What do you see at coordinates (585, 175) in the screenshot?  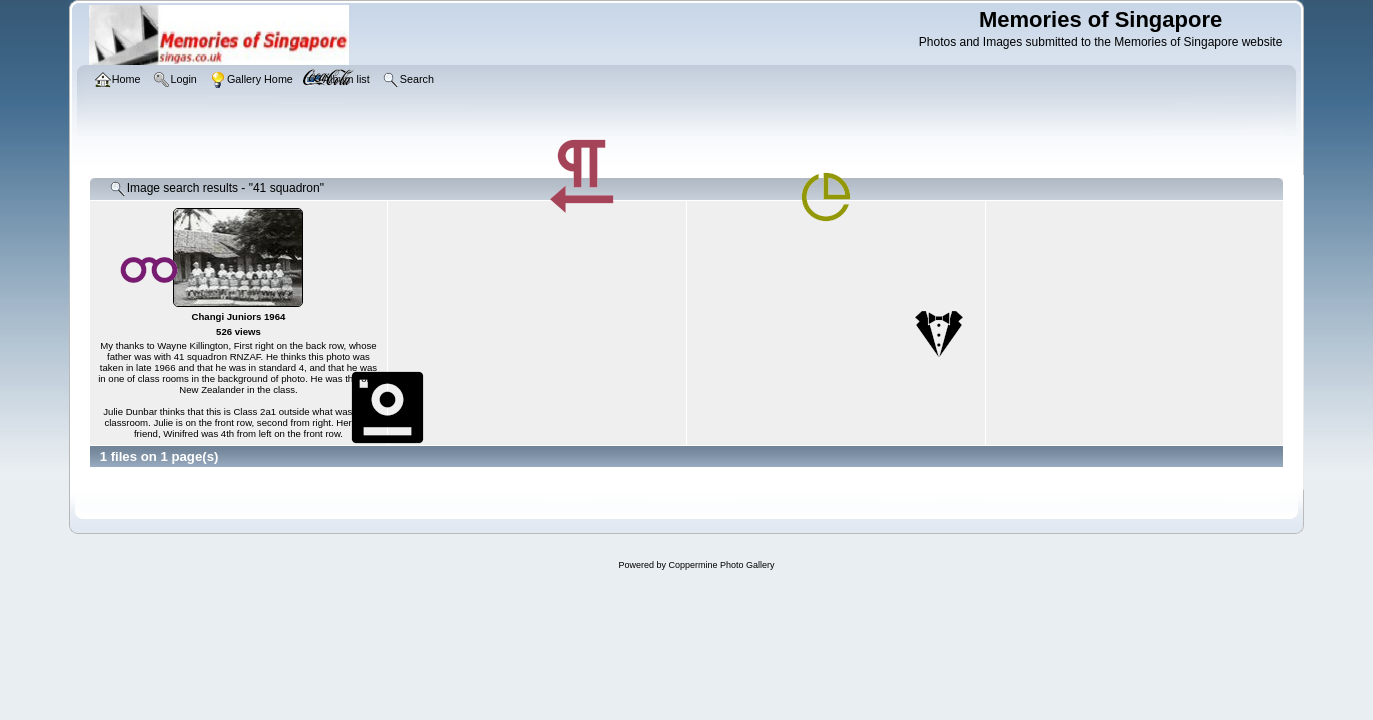 I see `switch text direction to right-to-left` at bounding box center [585, 175].